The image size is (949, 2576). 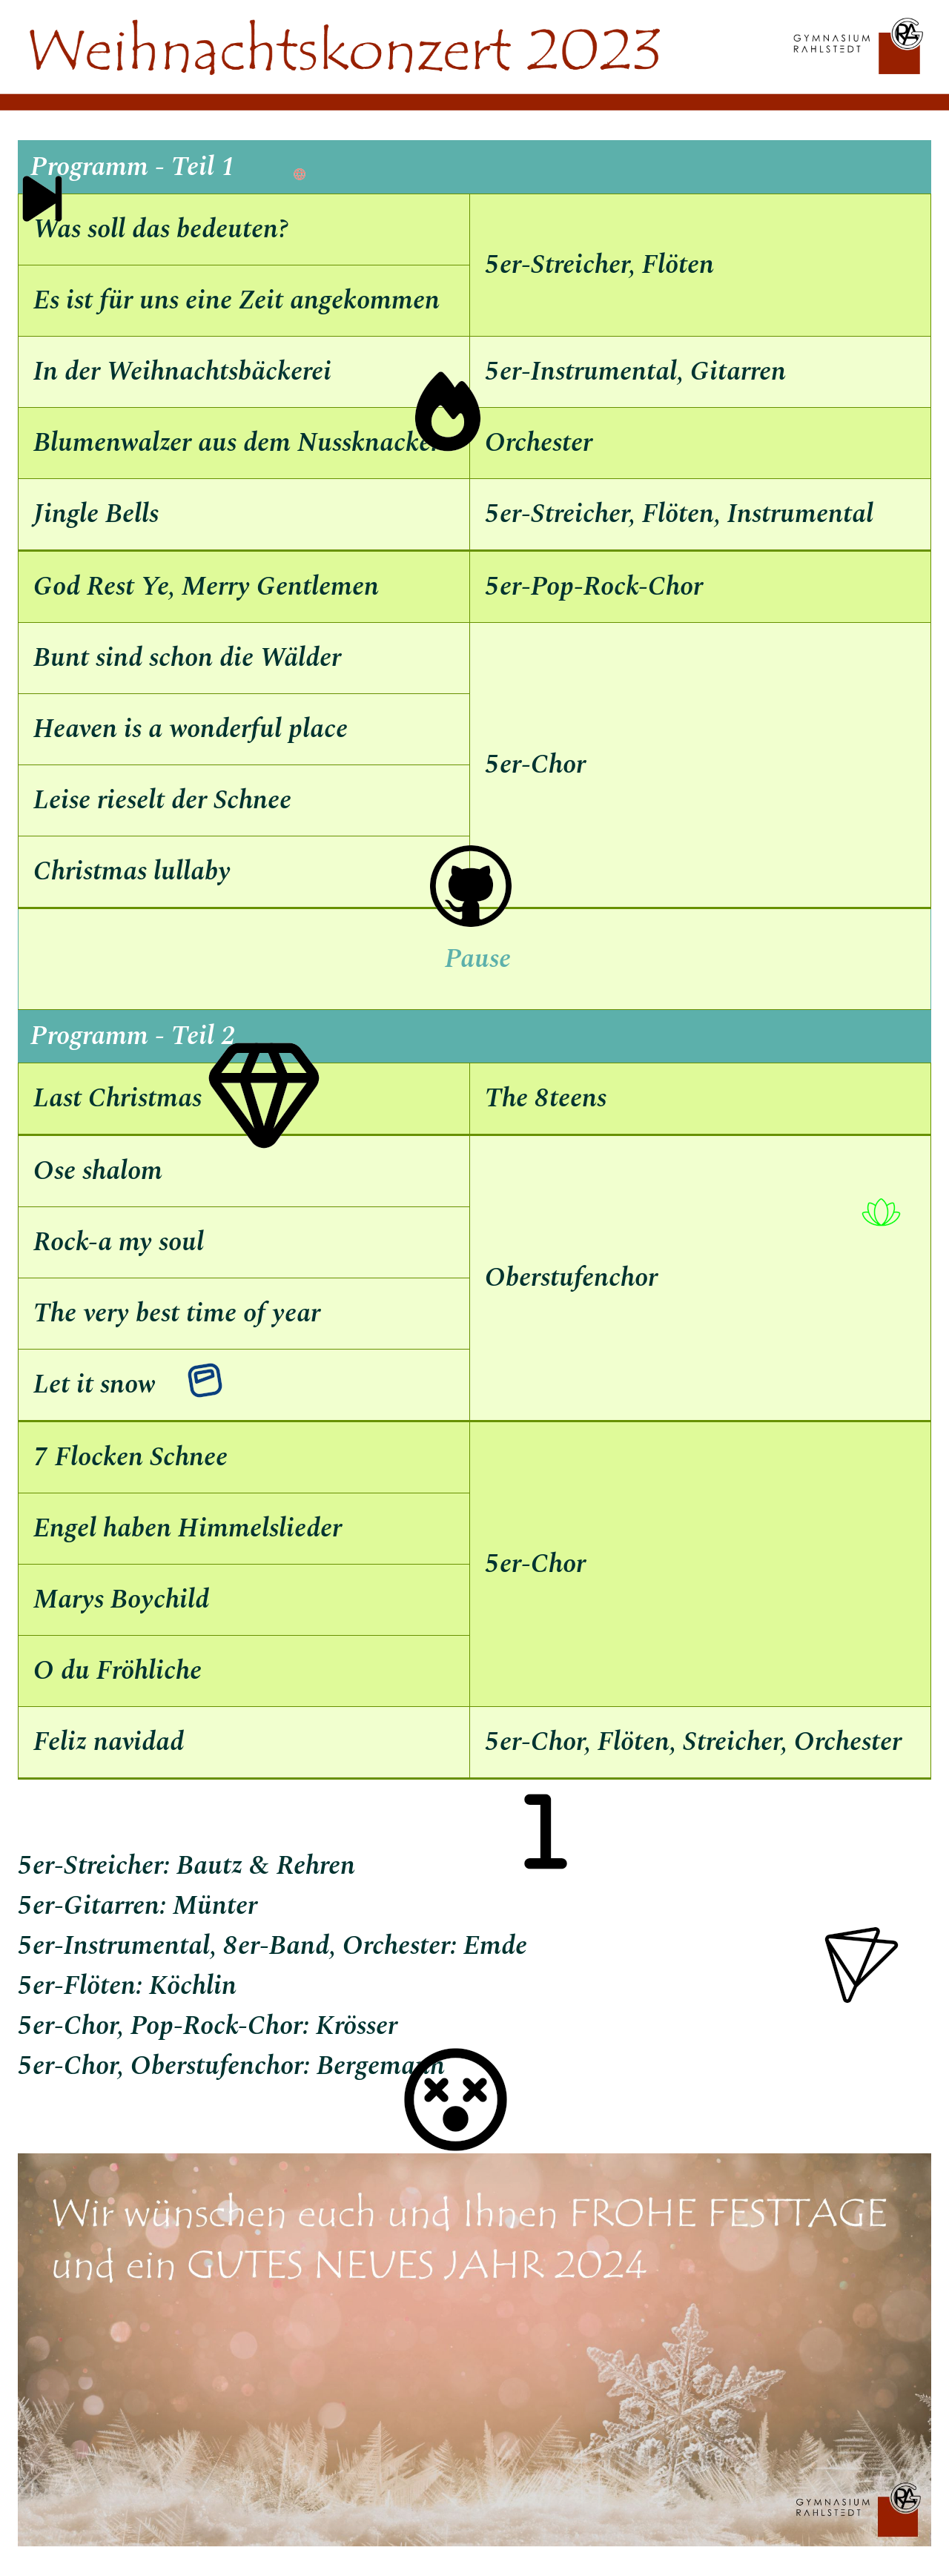 What do you see at coordinates (42, 199) in the screenshot?
I see `skip to the next track` at bounding box center [42, 199].